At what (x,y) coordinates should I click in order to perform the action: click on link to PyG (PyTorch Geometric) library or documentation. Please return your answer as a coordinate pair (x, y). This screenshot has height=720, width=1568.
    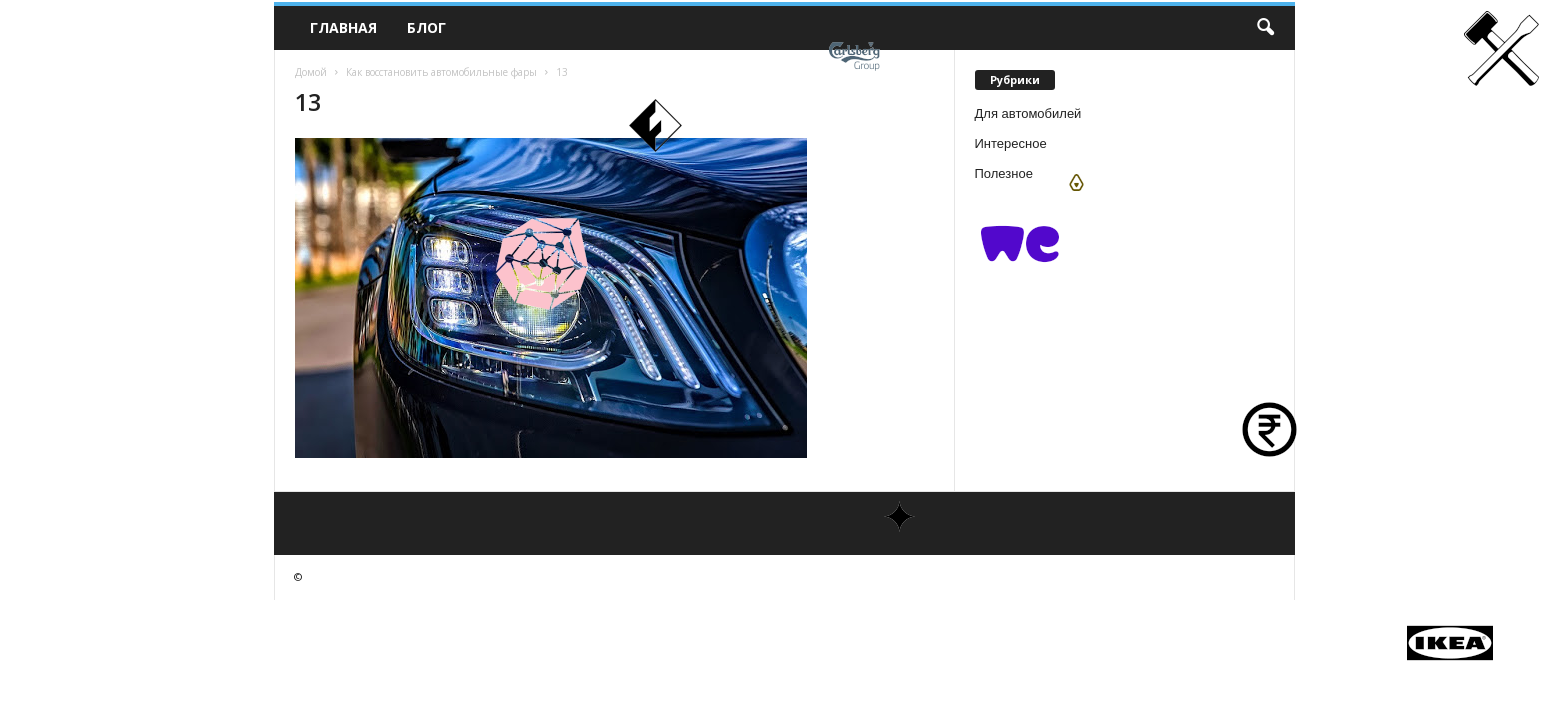
    Looking at the image, I should click on (542, 264).